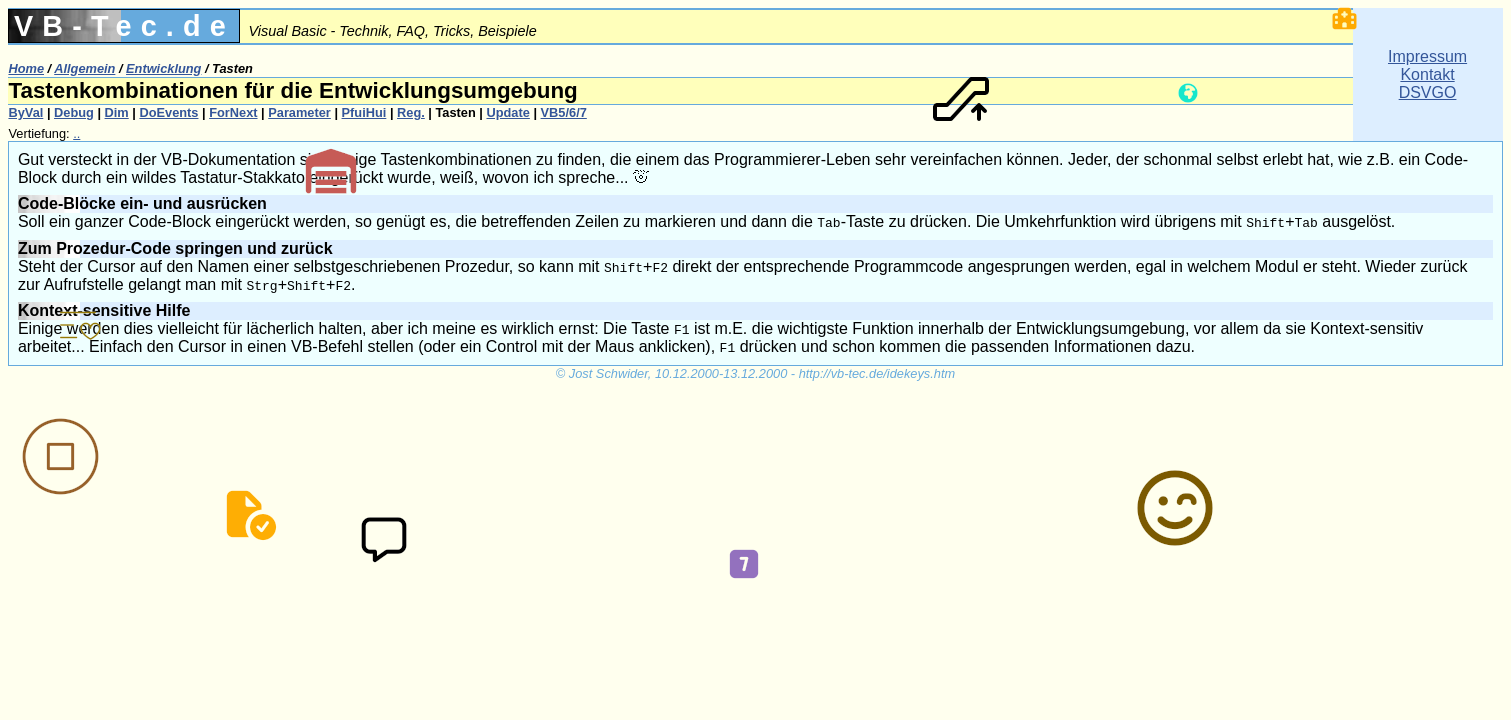 The image size is (1511, 720). Describe the element at coordinates (331, 171) in the screenshot. I see `access warehouse or storage inventory` at that location.